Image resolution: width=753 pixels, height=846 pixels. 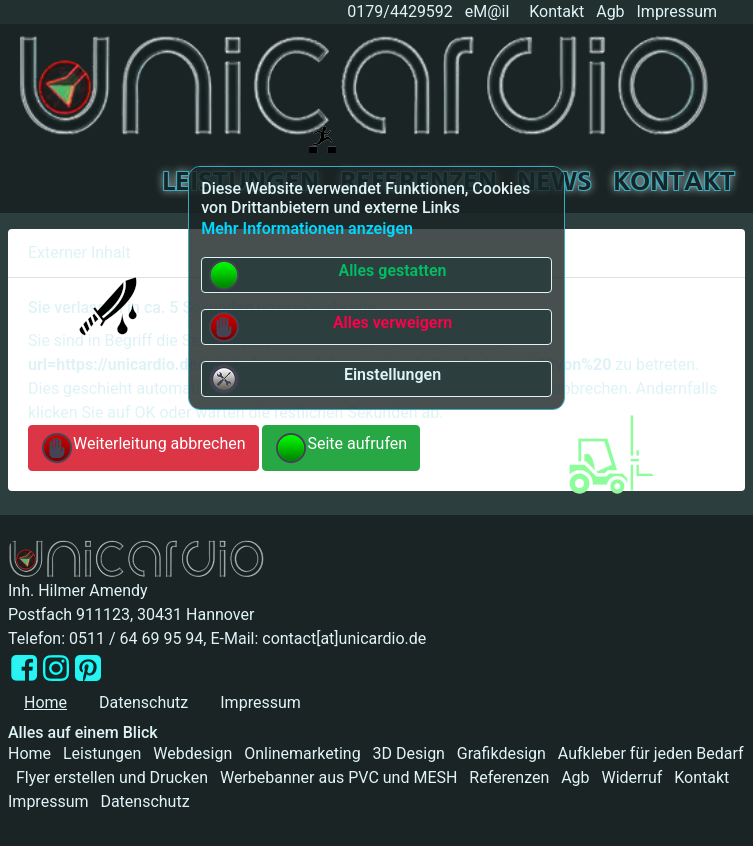 I want to click on access warehouse or inventory management, so click(x=611, y=451).